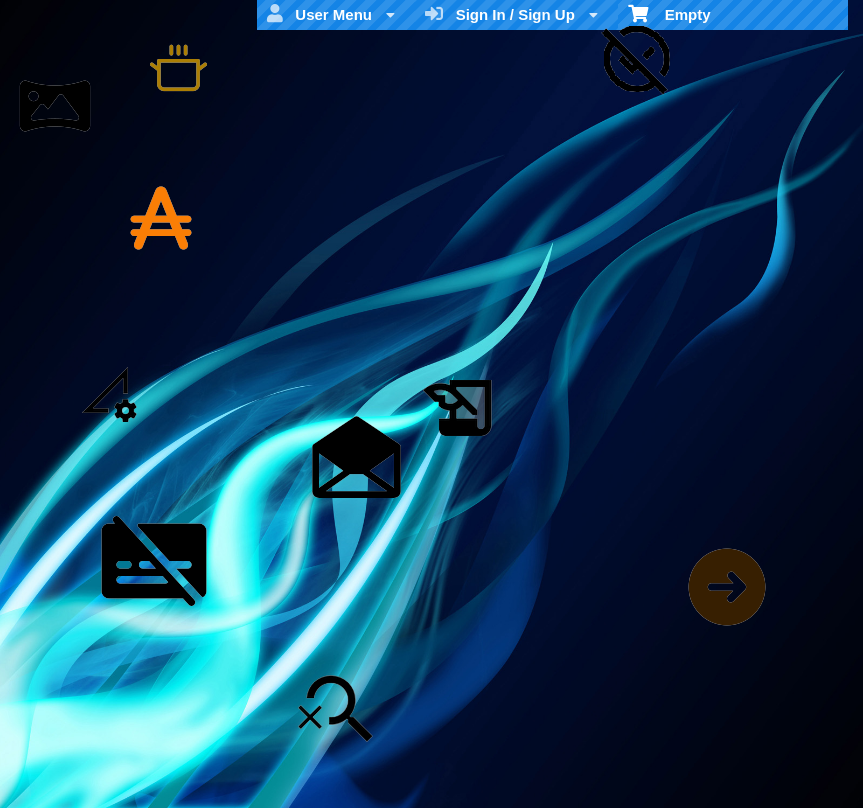 Image resolution: width=863 pixels, height=808 pixels. What do you see at coordinates (55, 106) in the screenshot?
I see `view panoramic photo` at bounding box center [55, 106].